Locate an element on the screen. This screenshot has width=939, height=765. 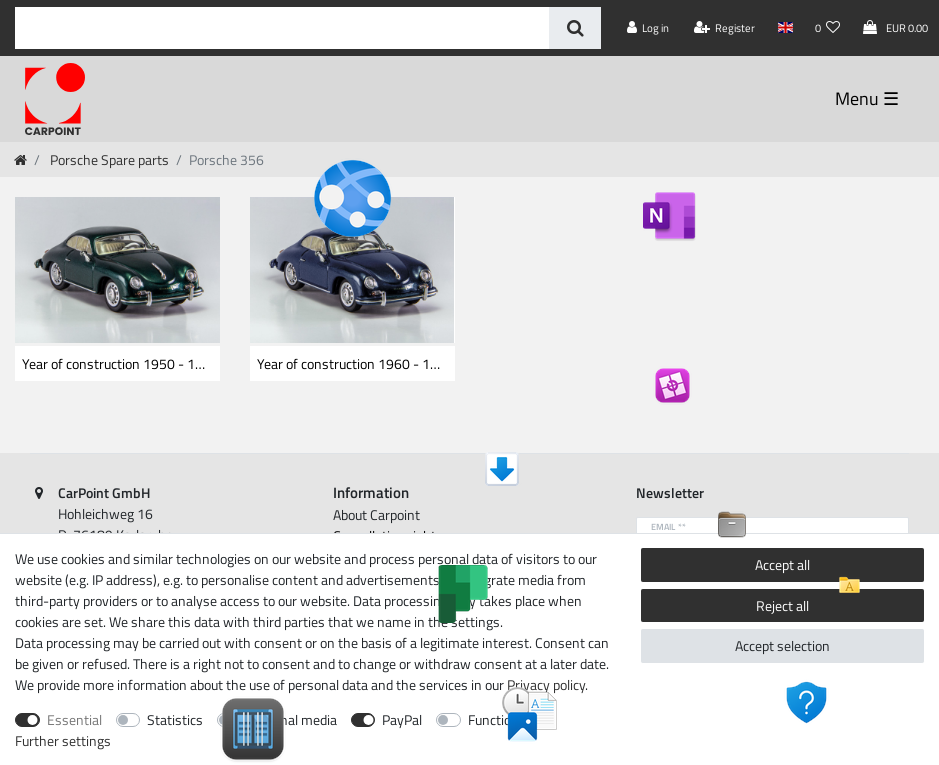
open wallstreet control app is located at coordinates (672, 385).